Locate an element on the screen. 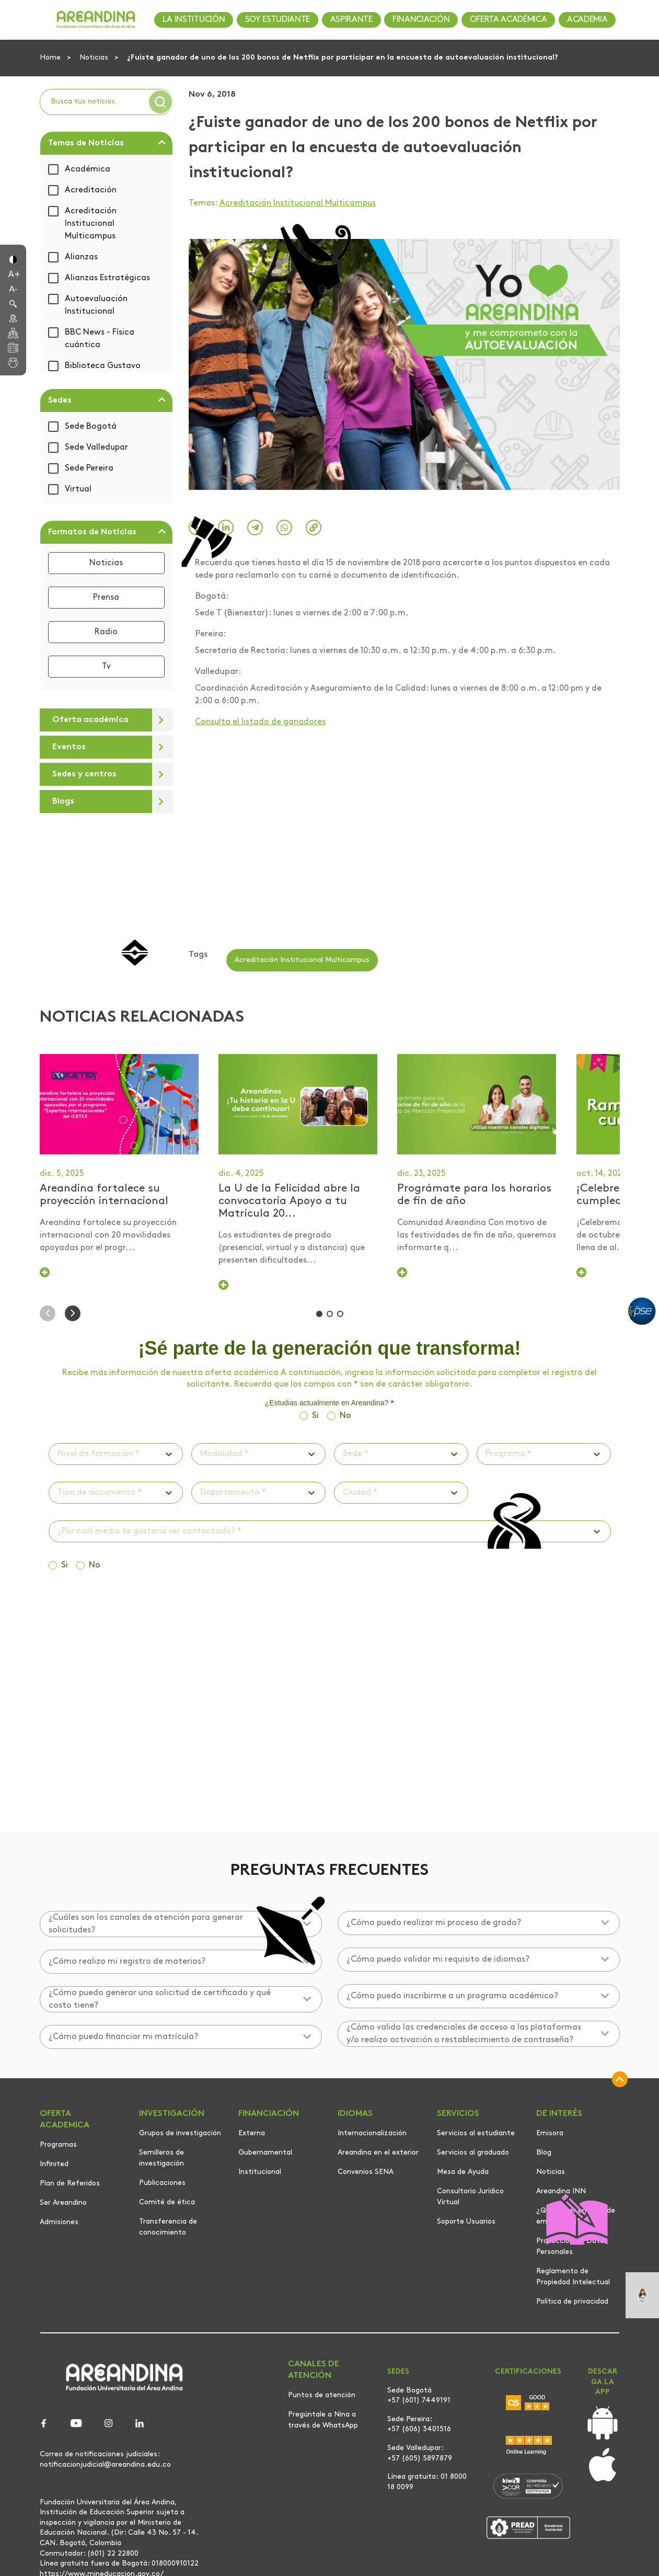  play a spinning top mini-game is located at coordinates (291, 1931).